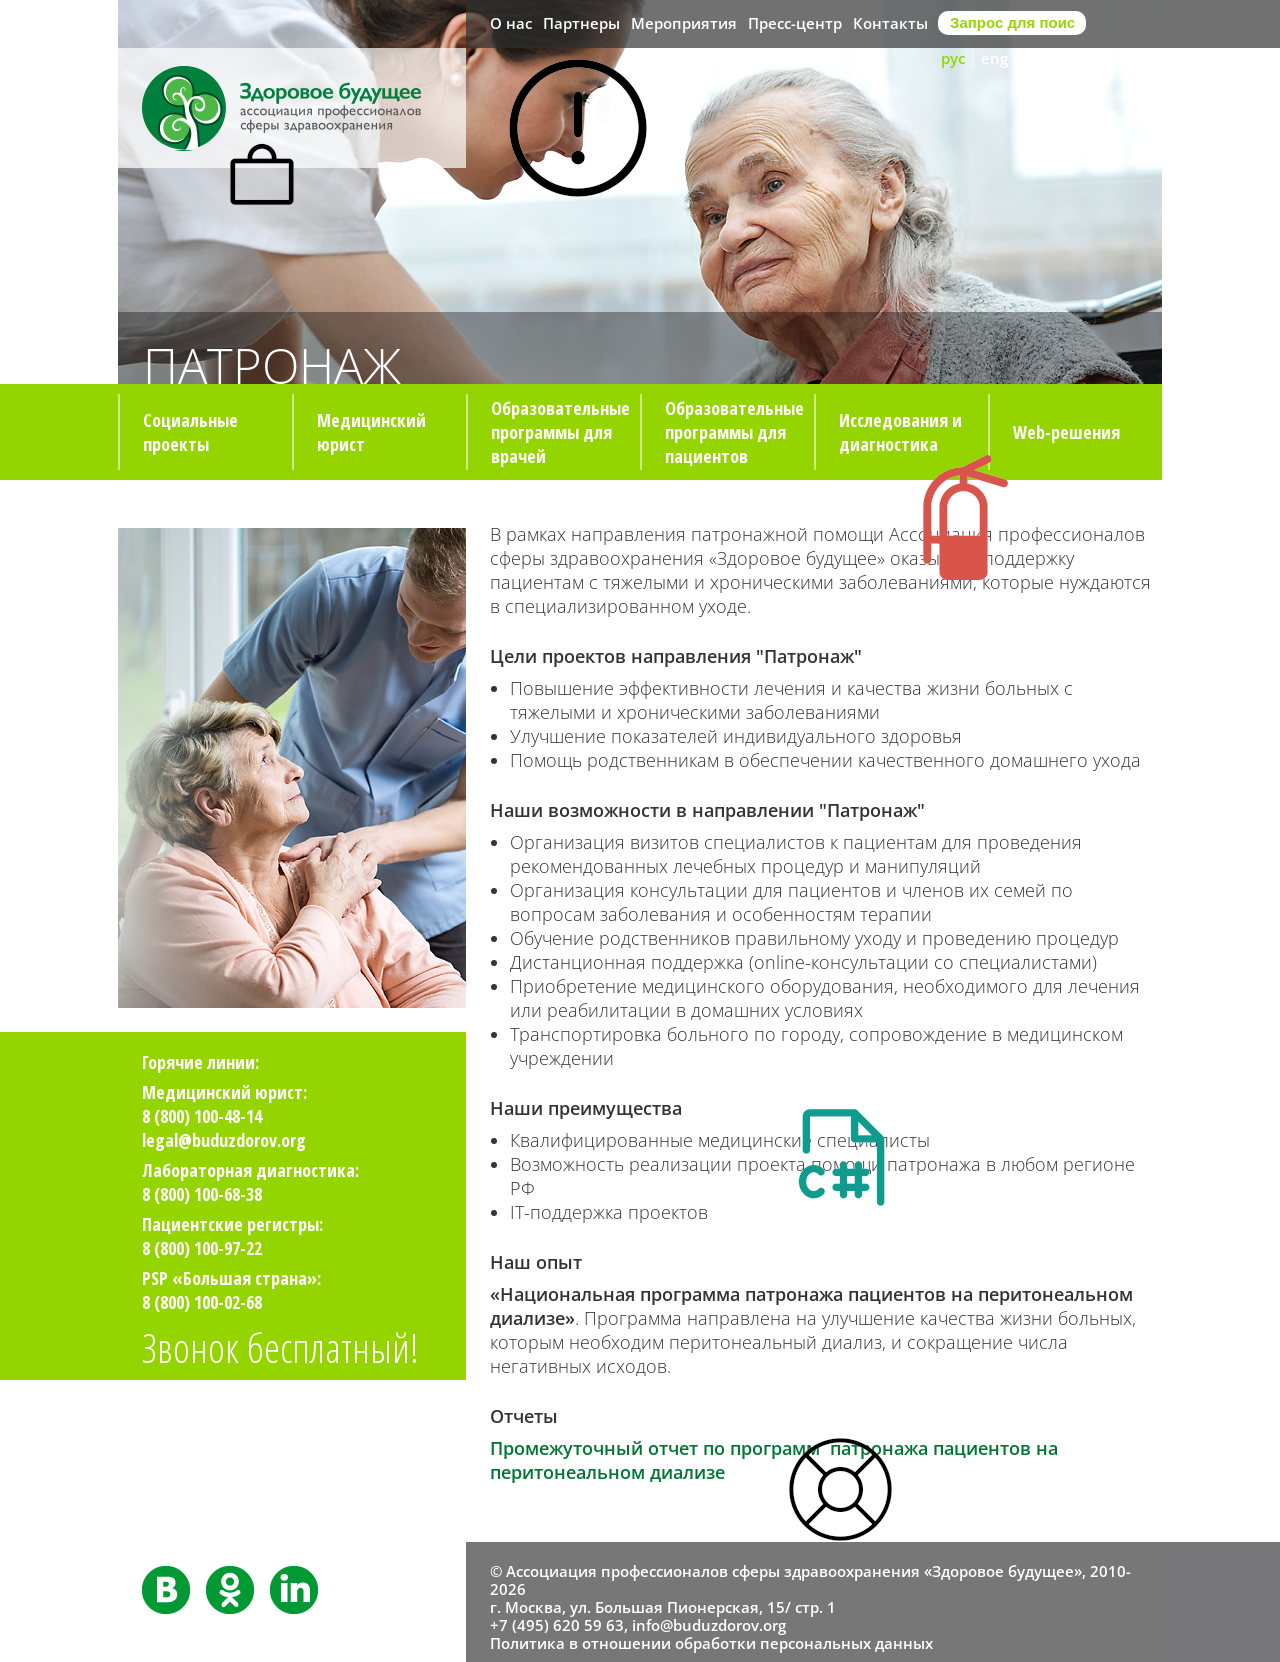 The width and height of the screenshot is (1280, 1662). What do you see at coordinates (843, 1157) in the screenshot?
I see `a C# source code file` at bounding box center [843, 1157].